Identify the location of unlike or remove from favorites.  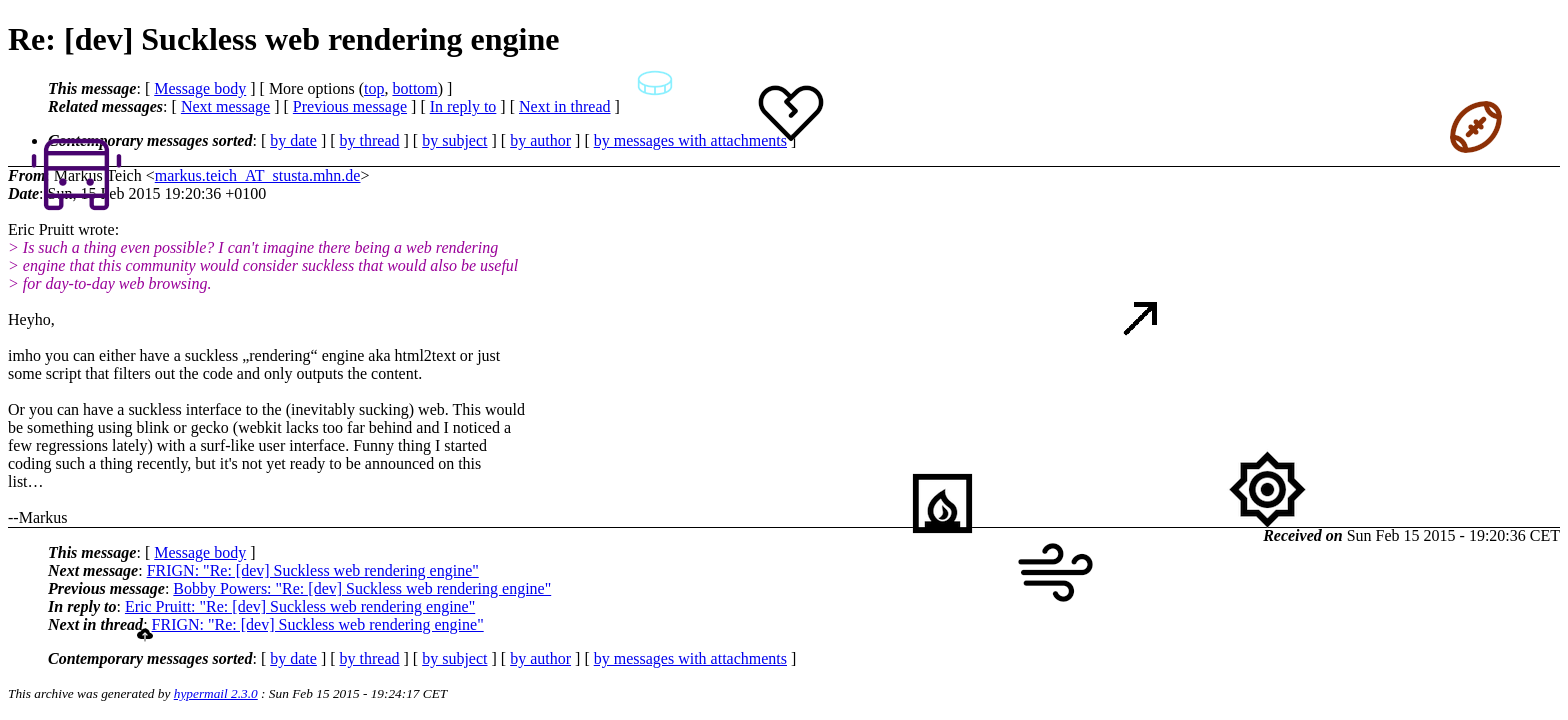
(791, 111).